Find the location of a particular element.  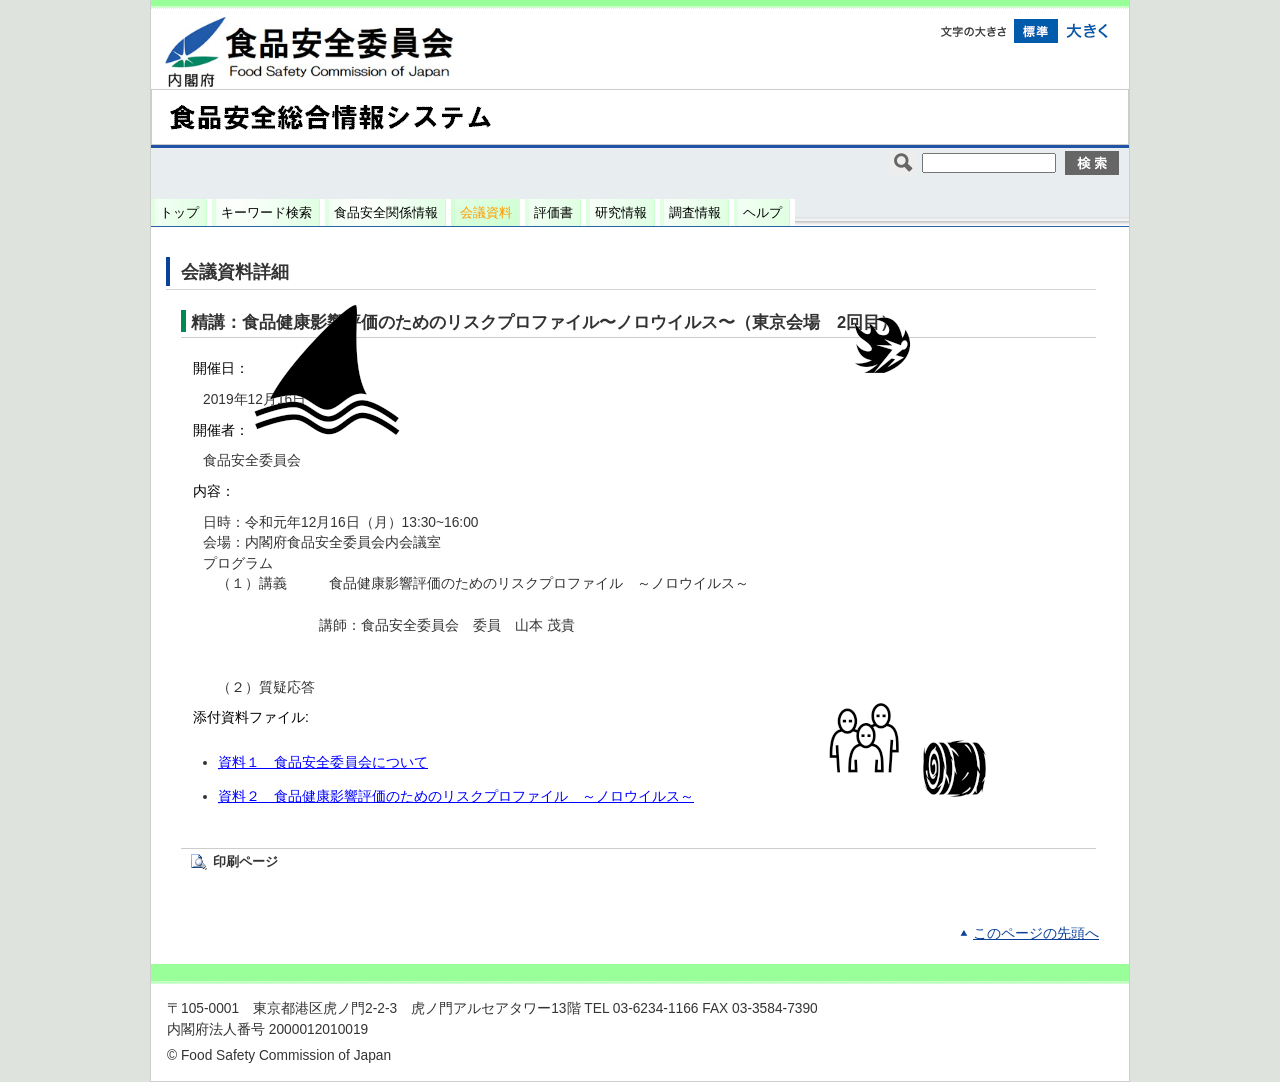

hay bale resource in farming simulation game is located at coordinates (954, 768).